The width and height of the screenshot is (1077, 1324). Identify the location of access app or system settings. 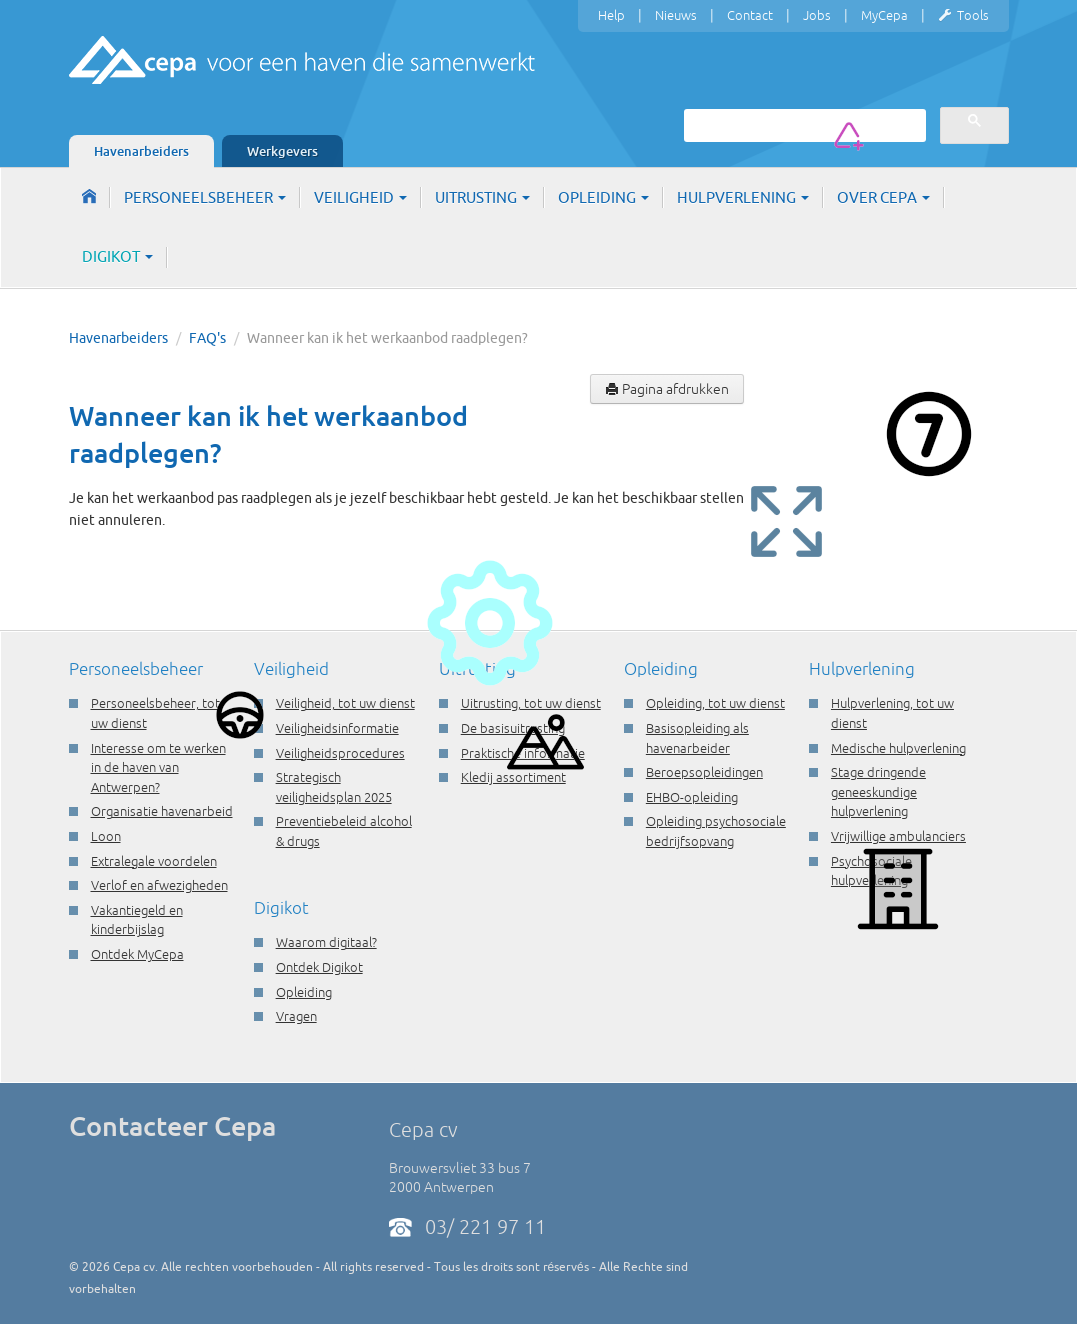
(490, 623).